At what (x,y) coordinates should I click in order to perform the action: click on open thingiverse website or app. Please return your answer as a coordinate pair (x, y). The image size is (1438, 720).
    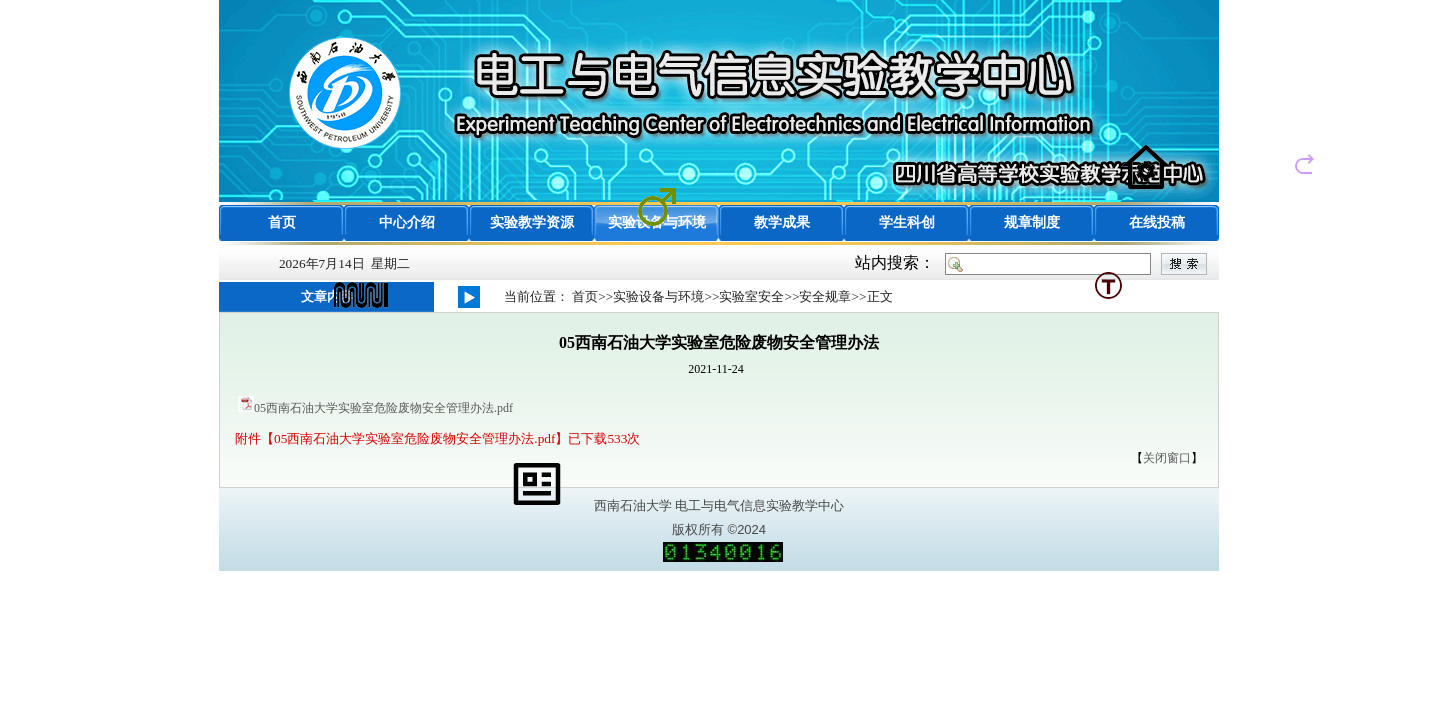
    Looking at the image, I should click on (1108, 285).